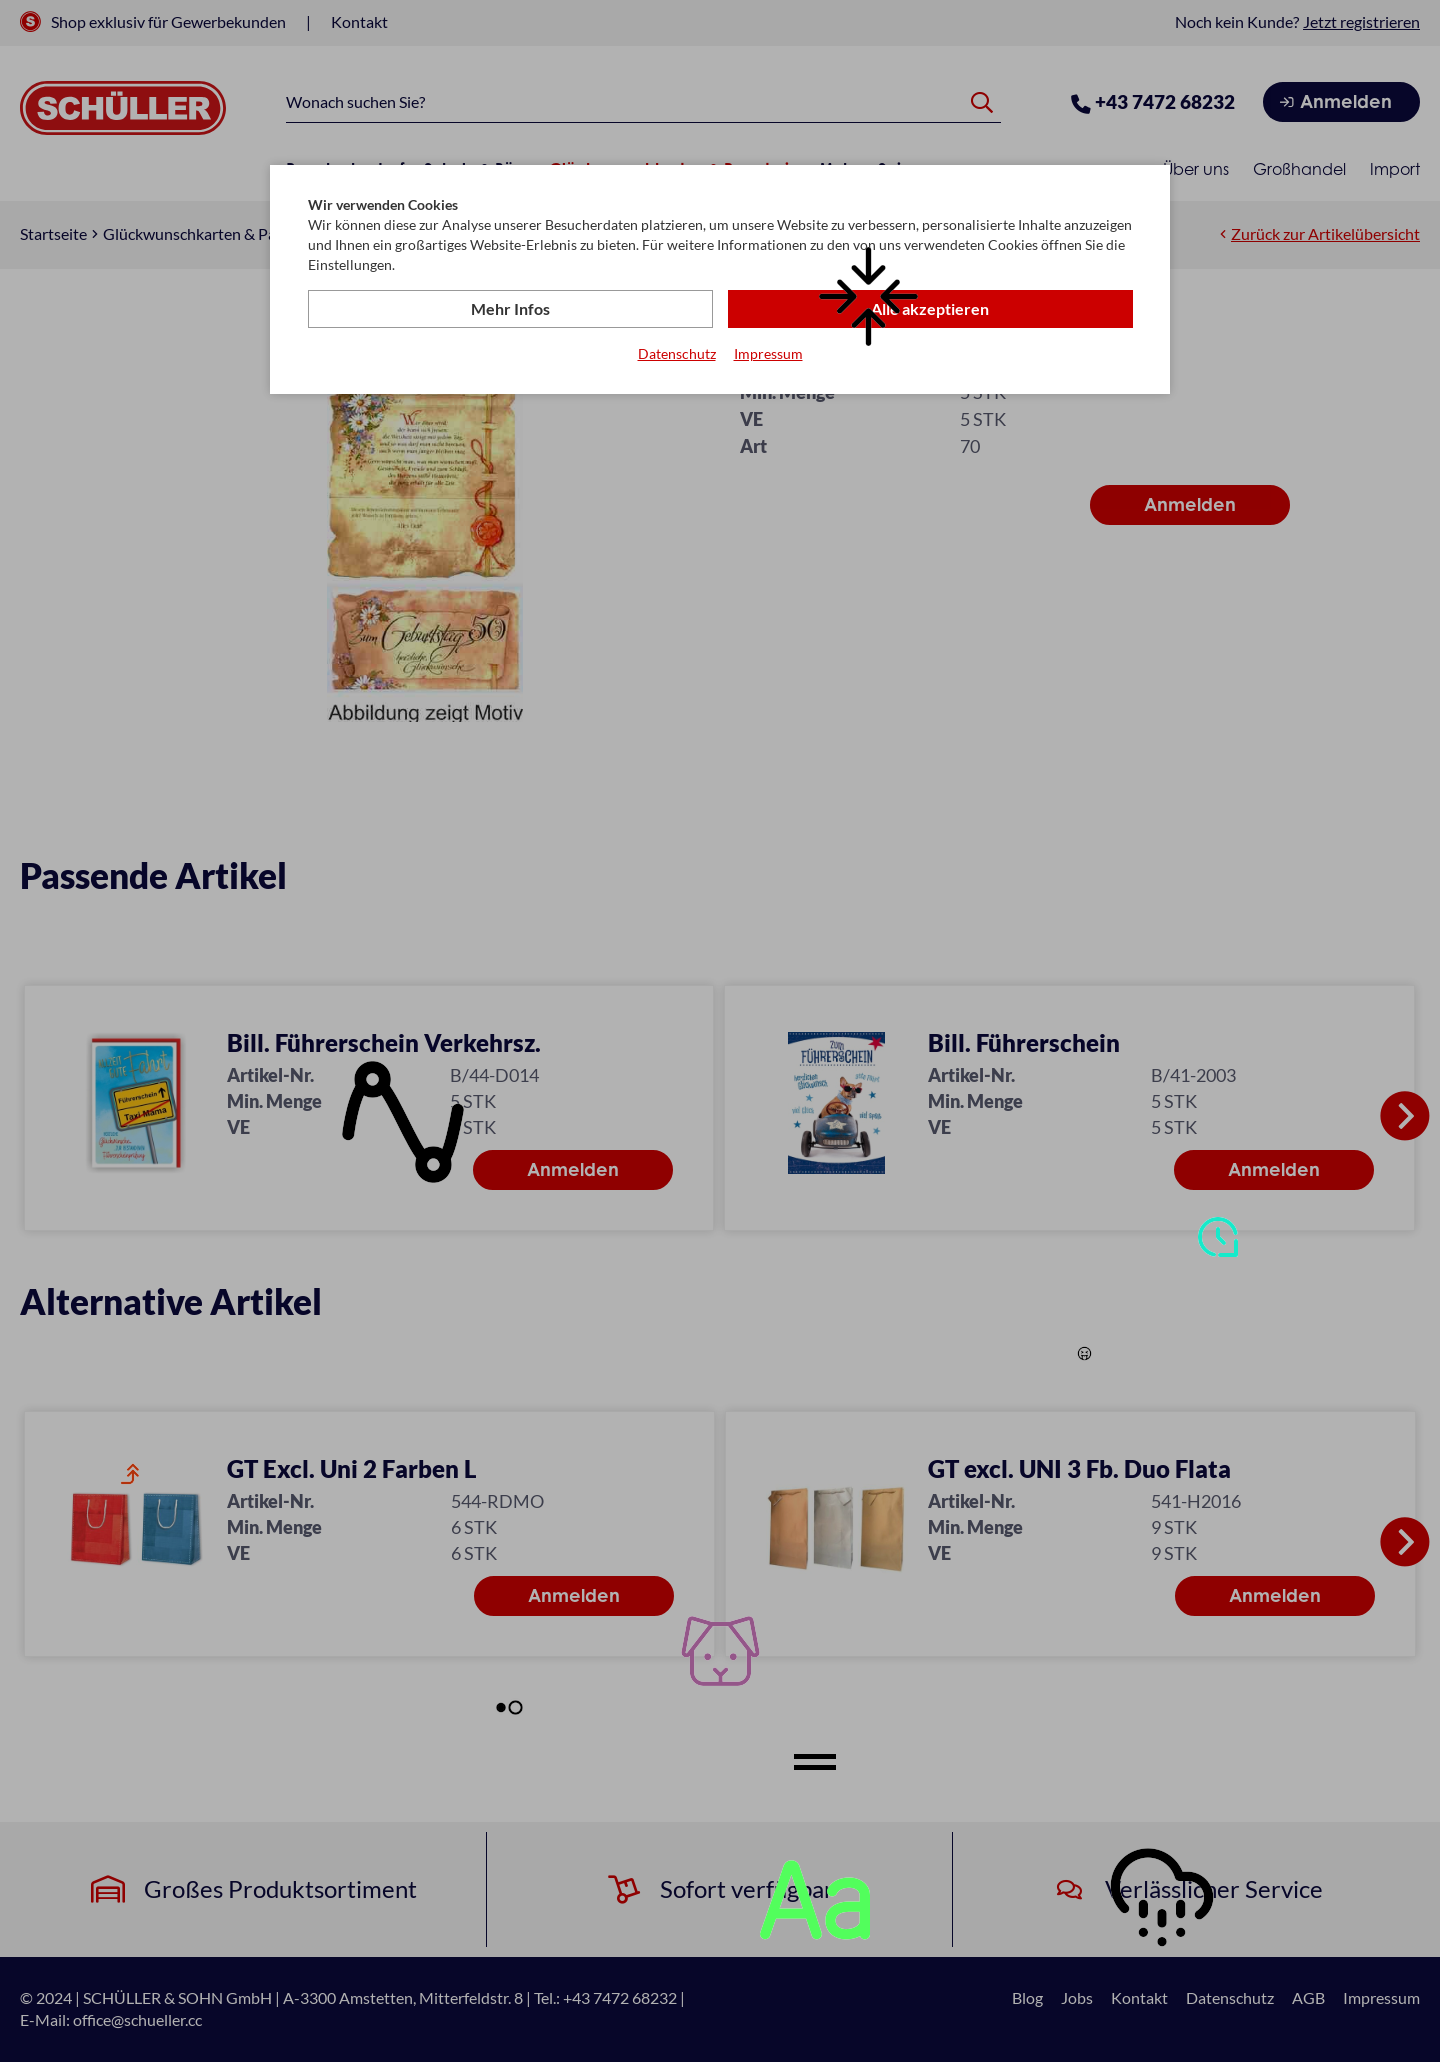 The height and width of the screenshot is (2062, 1440). What do you see at coordinates (1162, 1895) in the screenshot?
I see `indicates hail weather conditions` at bounding box center [1162, 1895].